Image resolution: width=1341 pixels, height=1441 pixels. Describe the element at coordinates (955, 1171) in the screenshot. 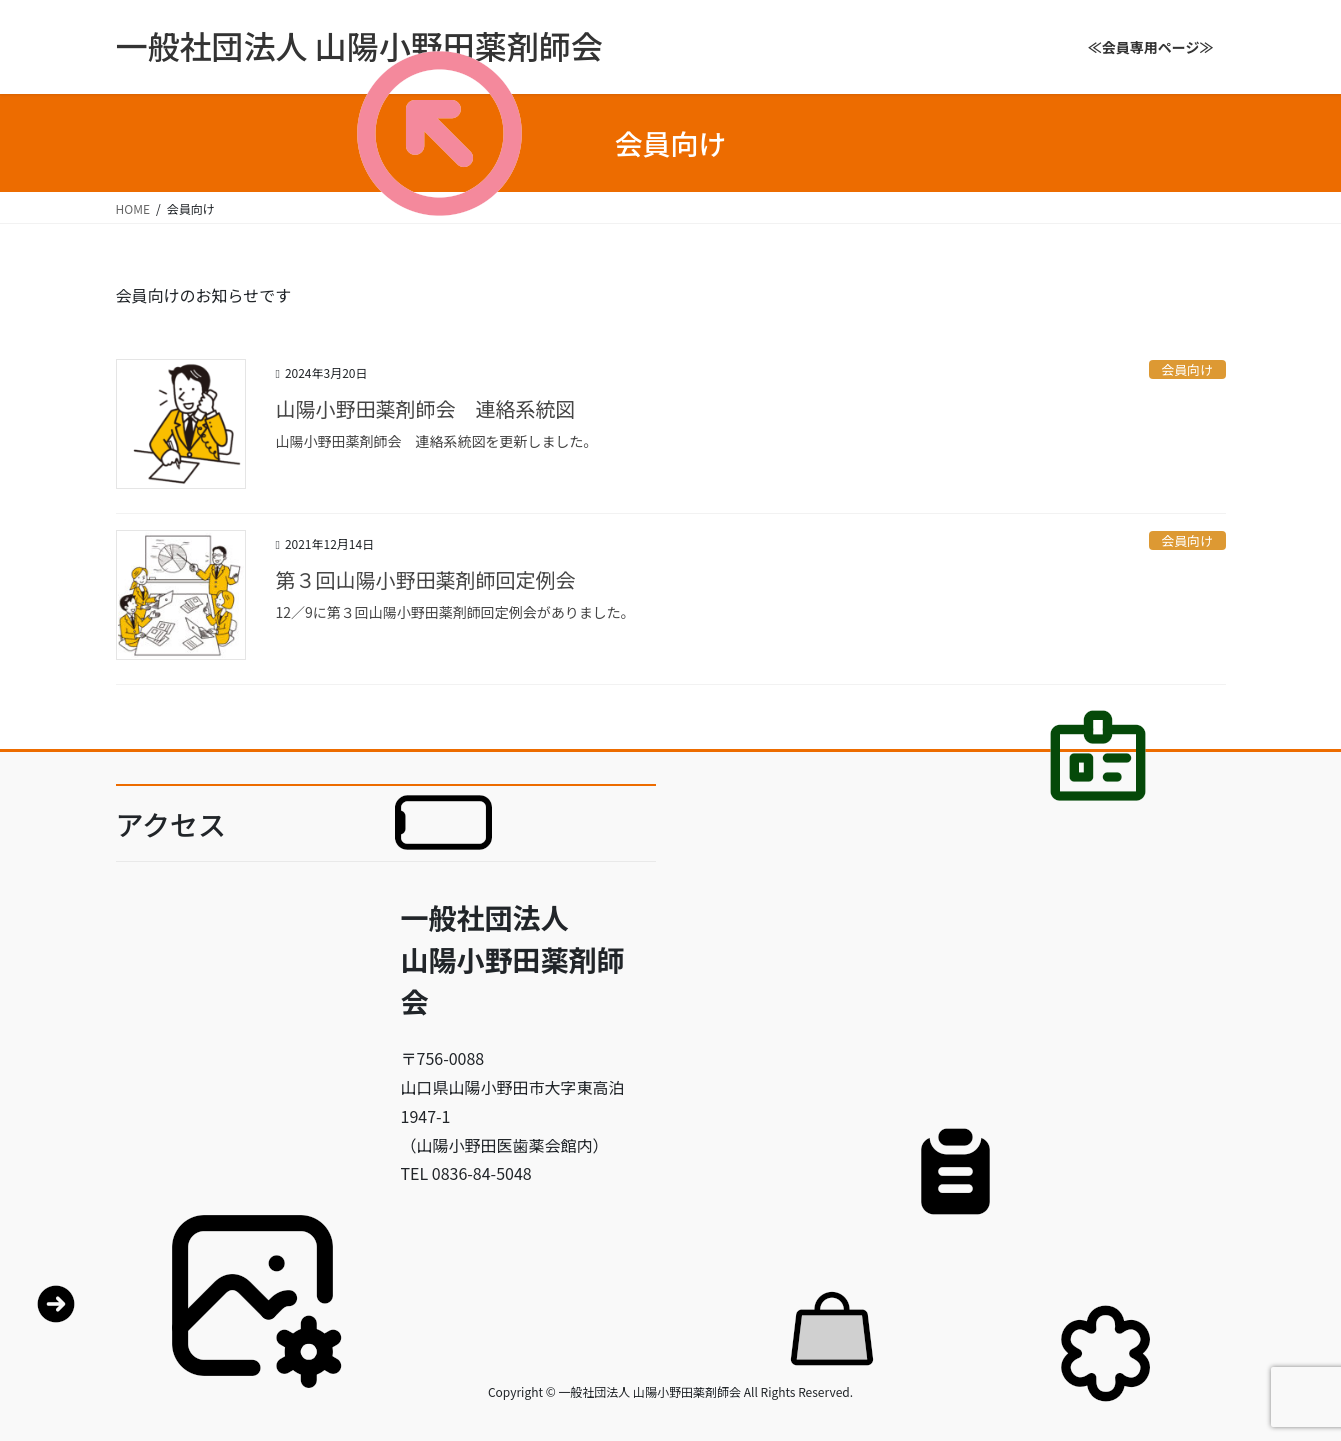

I see `view clipboard contents` at that location.